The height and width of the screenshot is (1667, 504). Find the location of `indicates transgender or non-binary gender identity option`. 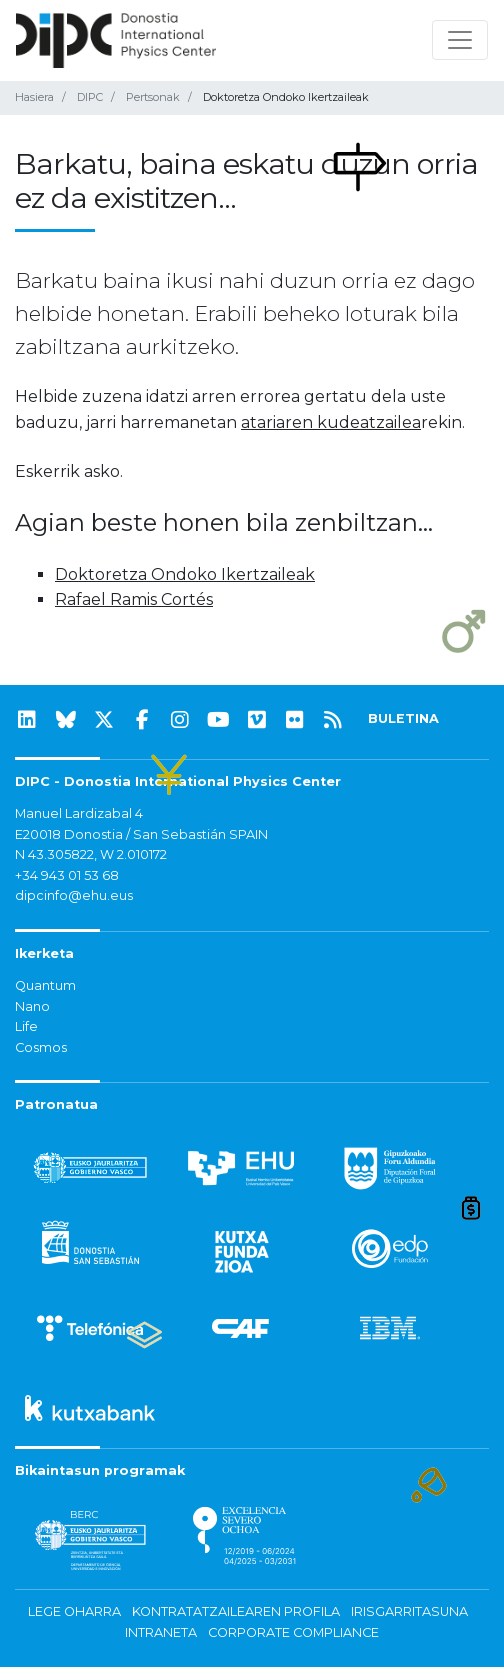

indicates transgender or non-binary gender identity option is located at coordinates (464, 630).